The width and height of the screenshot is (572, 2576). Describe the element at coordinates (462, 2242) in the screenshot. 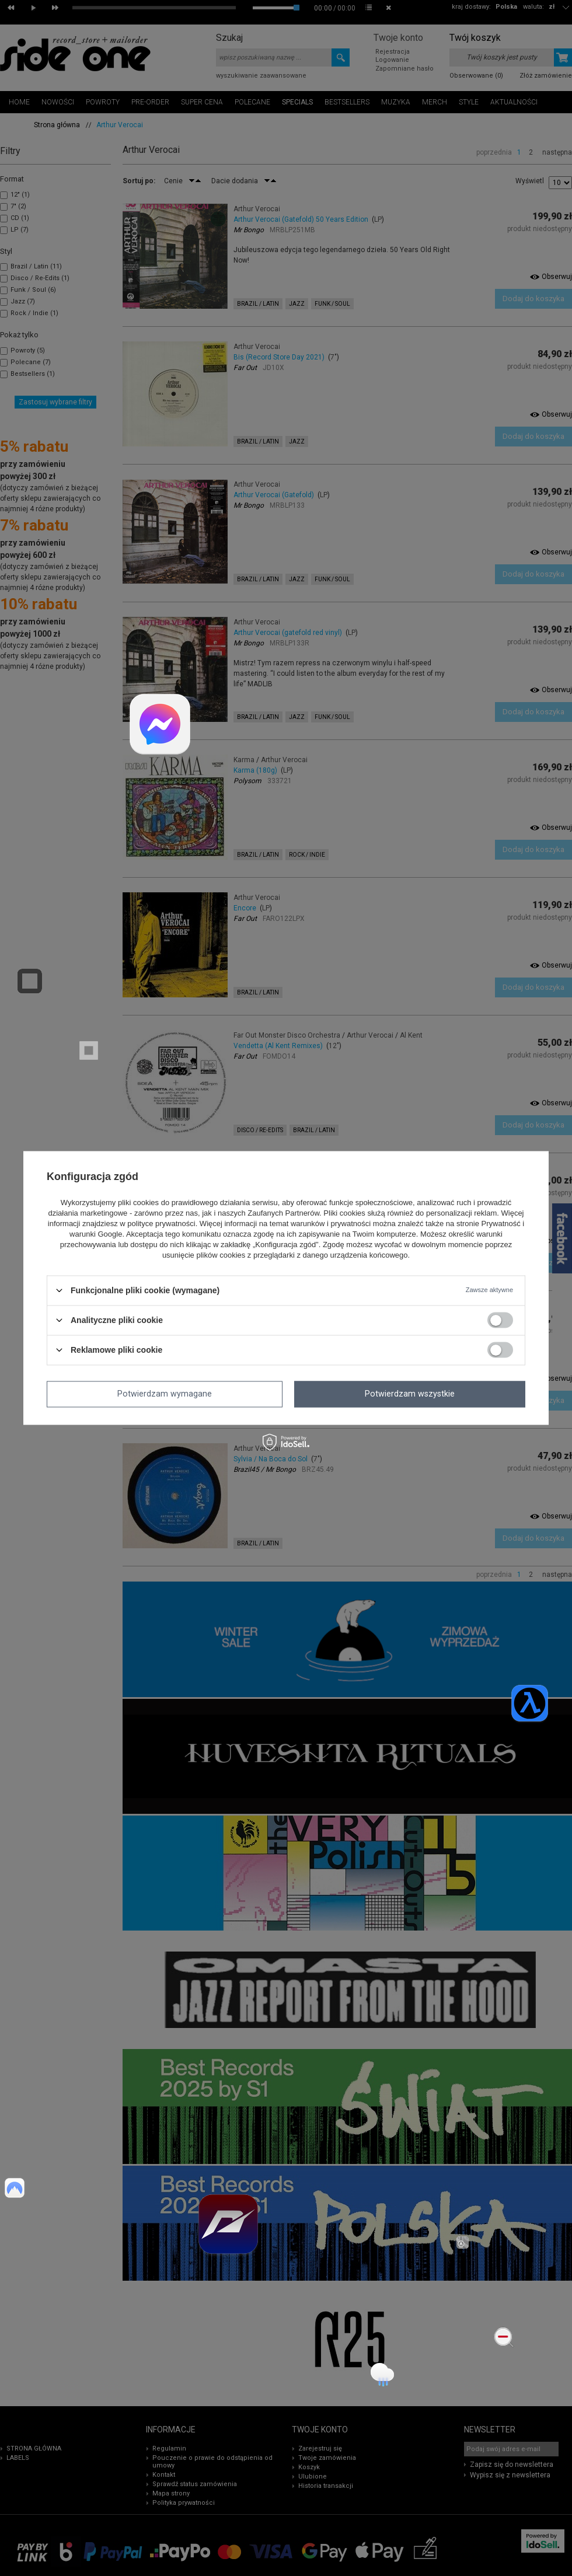

I see `open apple maps` at that location.